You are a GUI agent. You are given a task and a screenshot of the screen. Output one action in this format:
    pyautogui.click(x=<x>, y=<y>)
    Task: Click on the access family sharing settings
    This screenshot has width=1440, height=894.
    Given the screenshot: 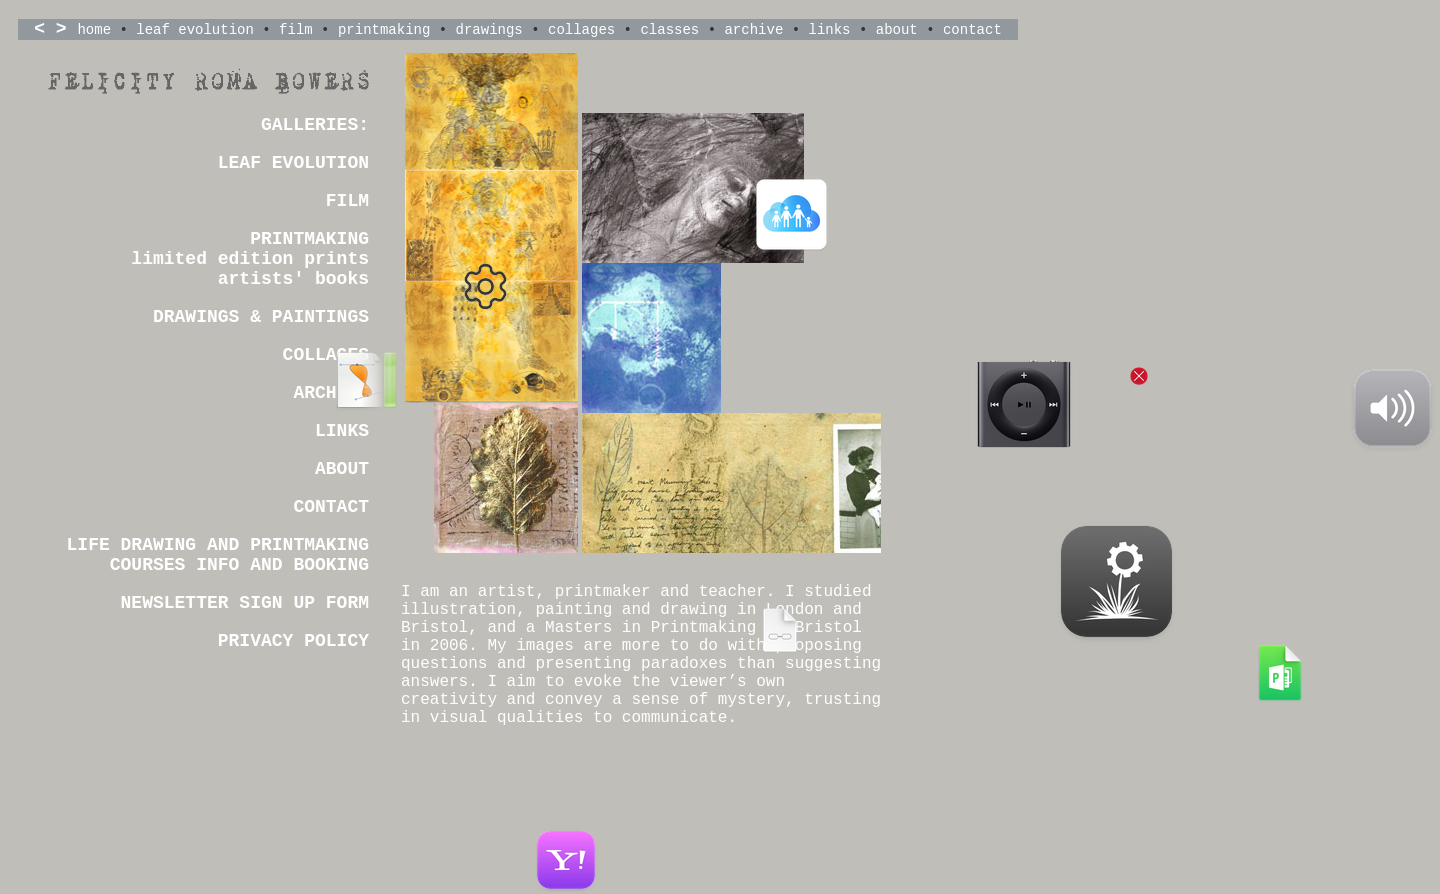 What is the action you would take?
    pyautogui.click(x=791, y=214)
    